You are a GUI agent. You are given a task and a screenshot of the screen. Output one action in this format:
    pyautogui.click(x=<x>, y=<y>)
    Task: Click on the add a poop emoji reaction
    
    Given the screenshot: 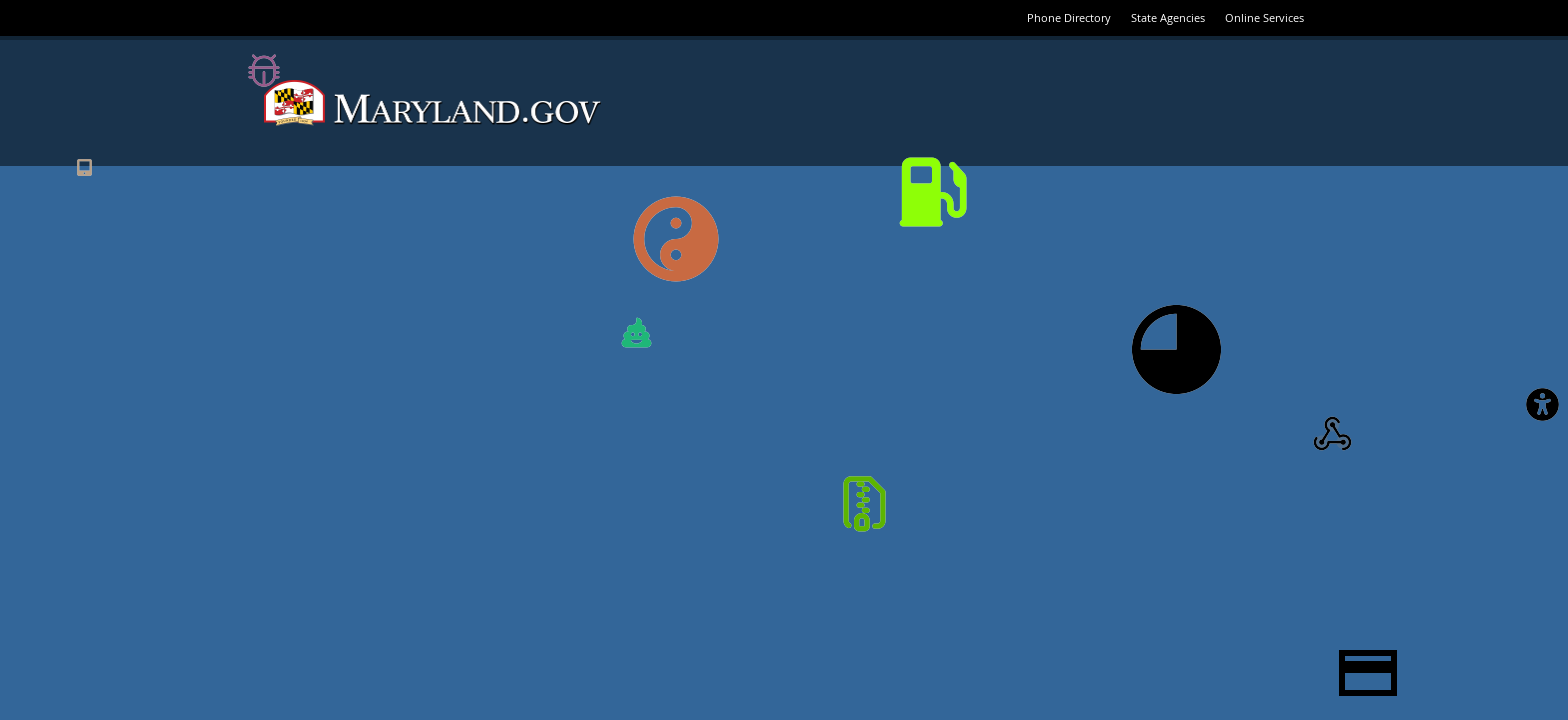 What is the action you would take?
    pyautogui.click(x=636, y=332)
    